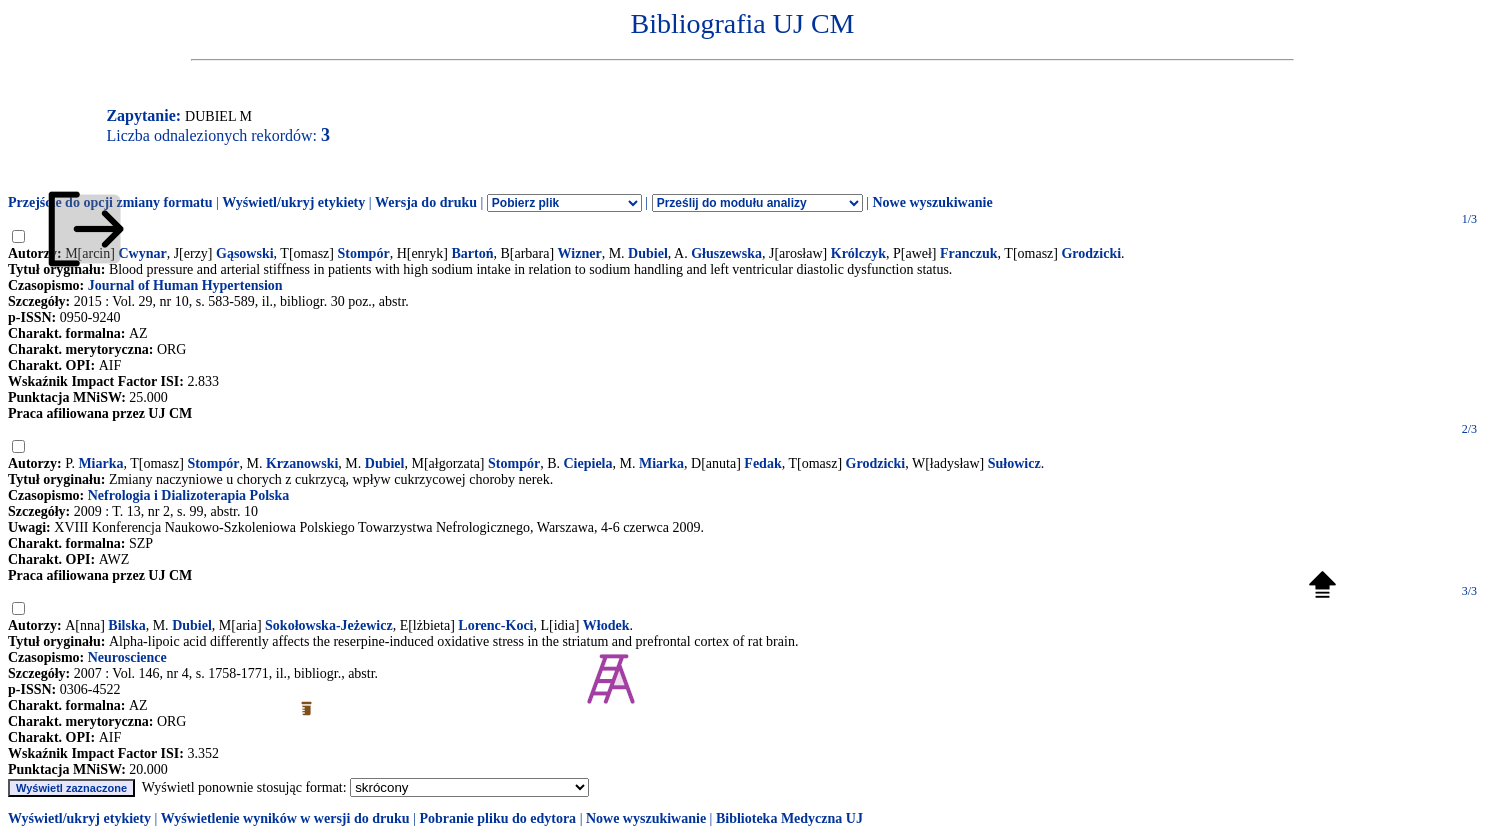  I want to click on log out of your account, so click(83, 229).